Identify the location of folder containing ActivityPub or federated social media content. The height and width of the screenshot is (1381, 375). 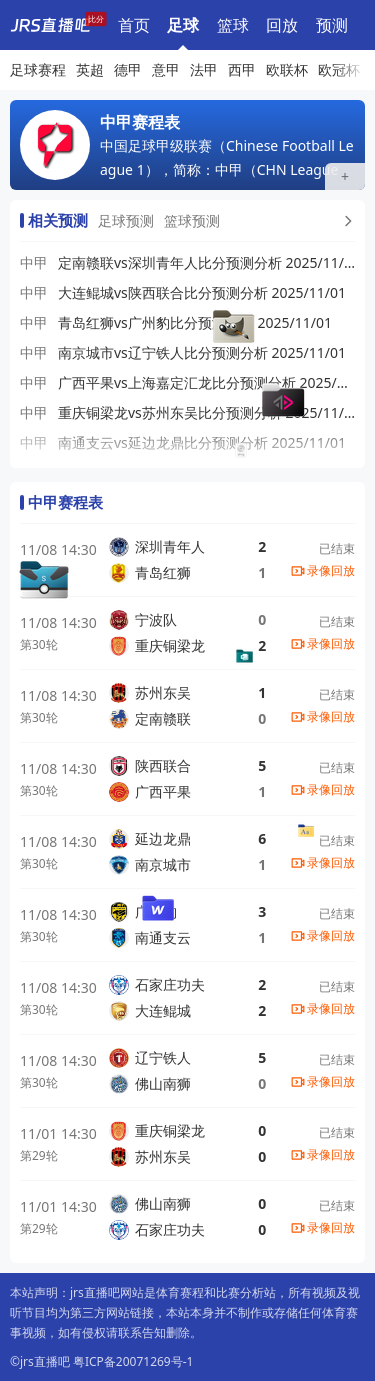
(283, 401).